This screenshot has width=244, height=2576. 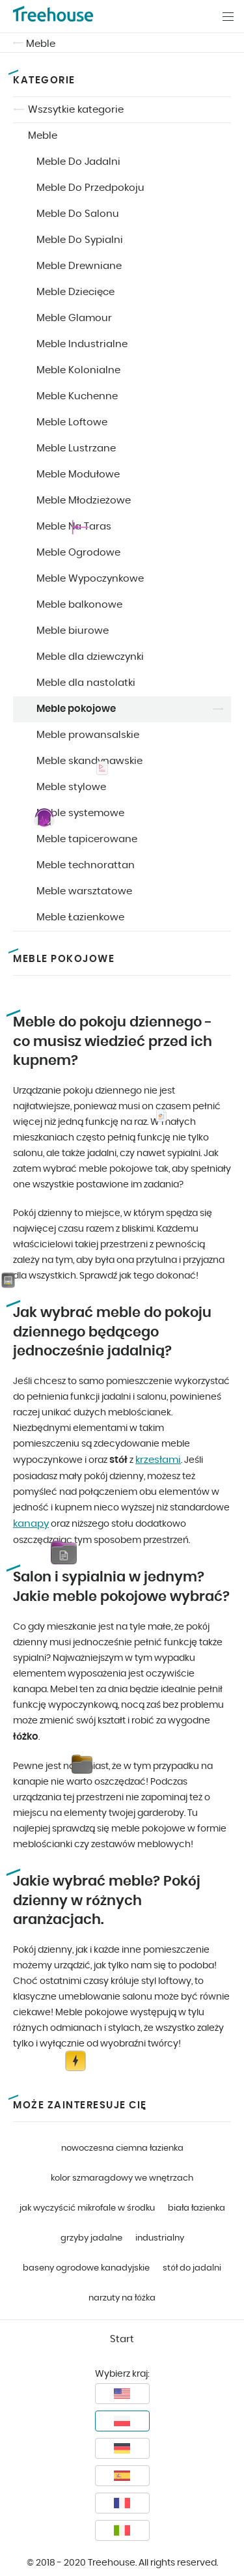 I want to click on audio headset device connected, so click(x=44, y=817).